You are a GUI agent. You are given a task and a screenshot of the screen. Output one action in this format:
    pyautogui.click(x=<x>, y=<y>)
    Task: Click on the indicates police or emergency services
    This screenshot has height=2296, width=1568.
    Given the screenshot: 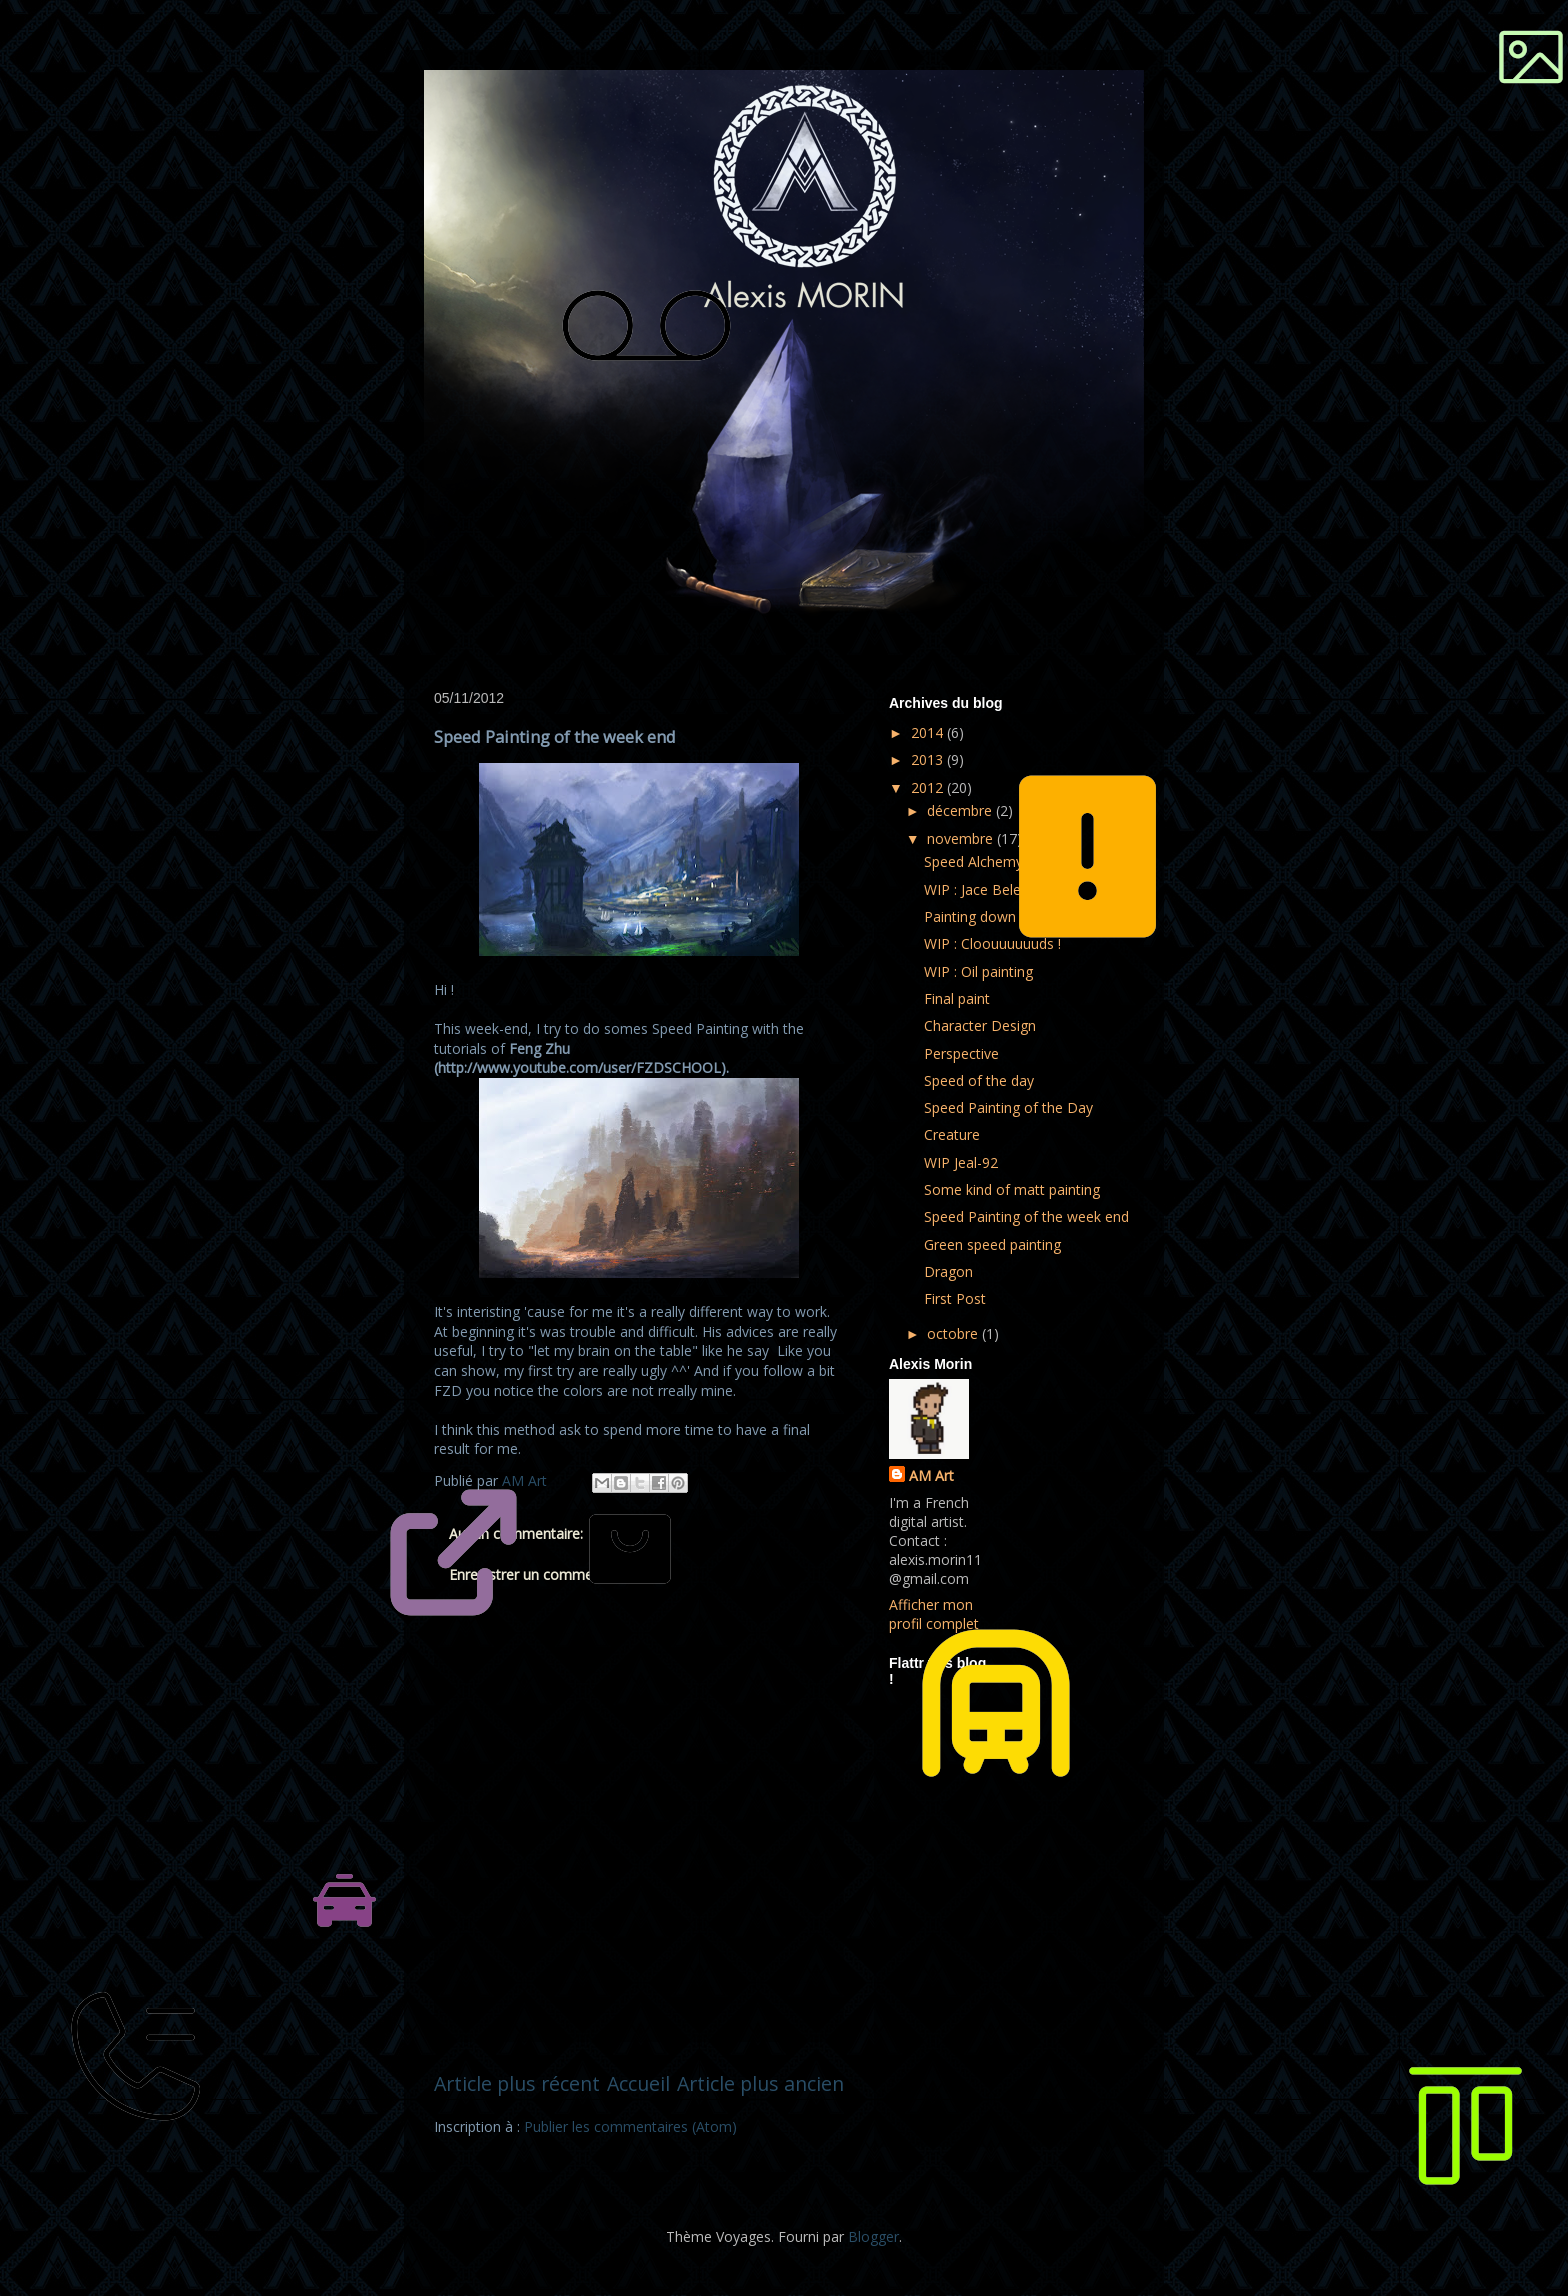 What is the action you would take?
    pyautogui.click(x=344, y=1903)
    